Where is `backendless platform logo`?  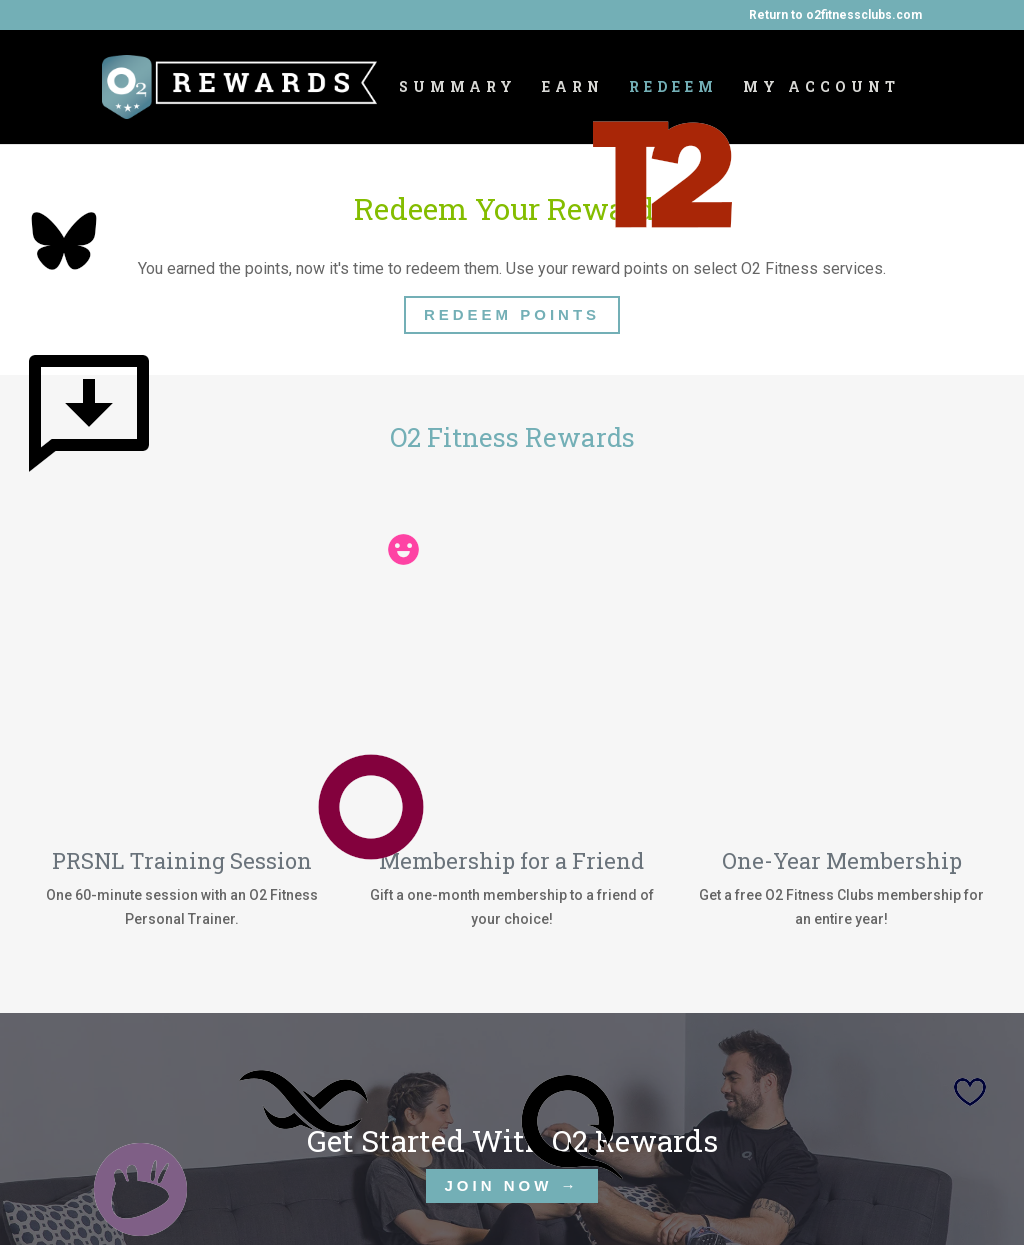 backendless platform logo is located at coordinates (303, 1101).